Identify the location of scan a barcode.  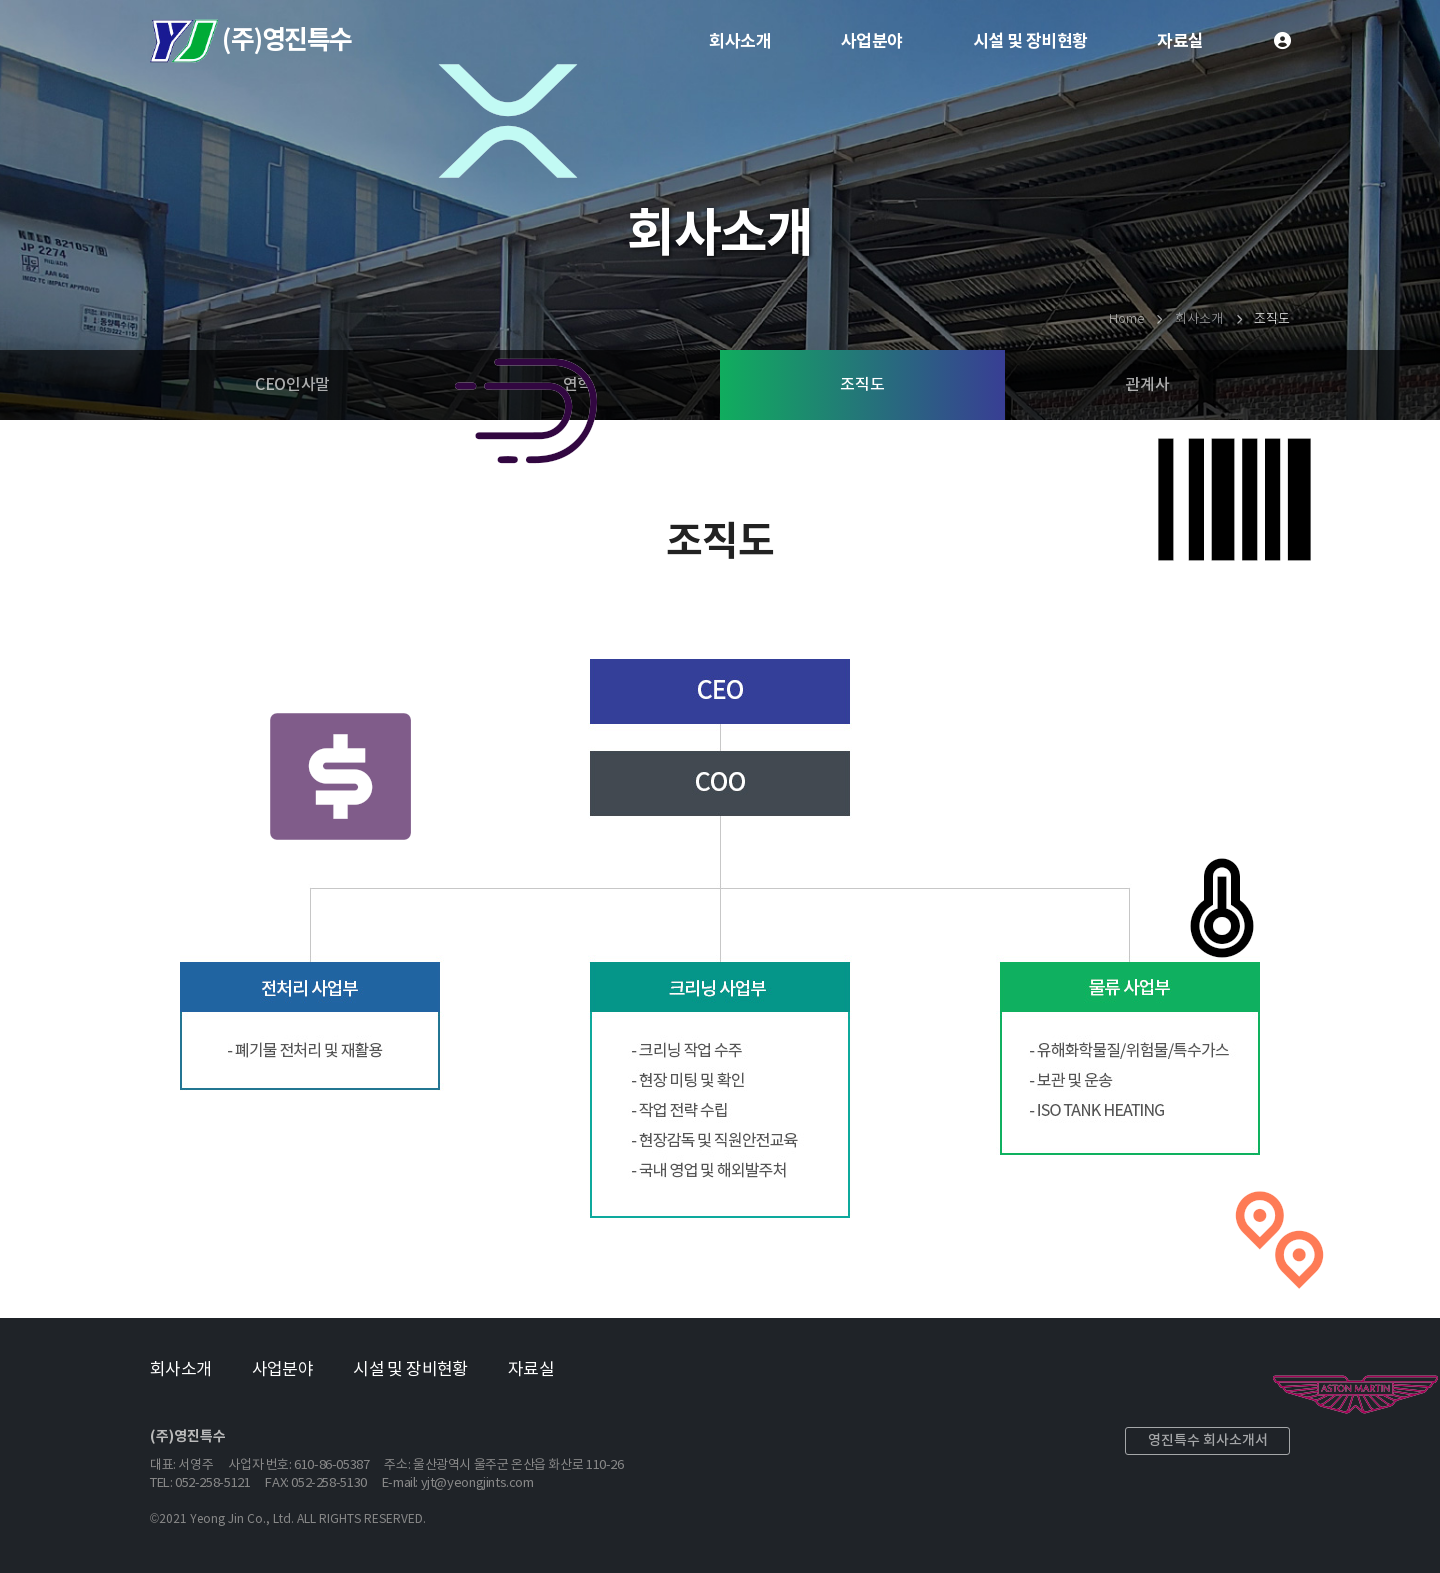
(1234, 499).